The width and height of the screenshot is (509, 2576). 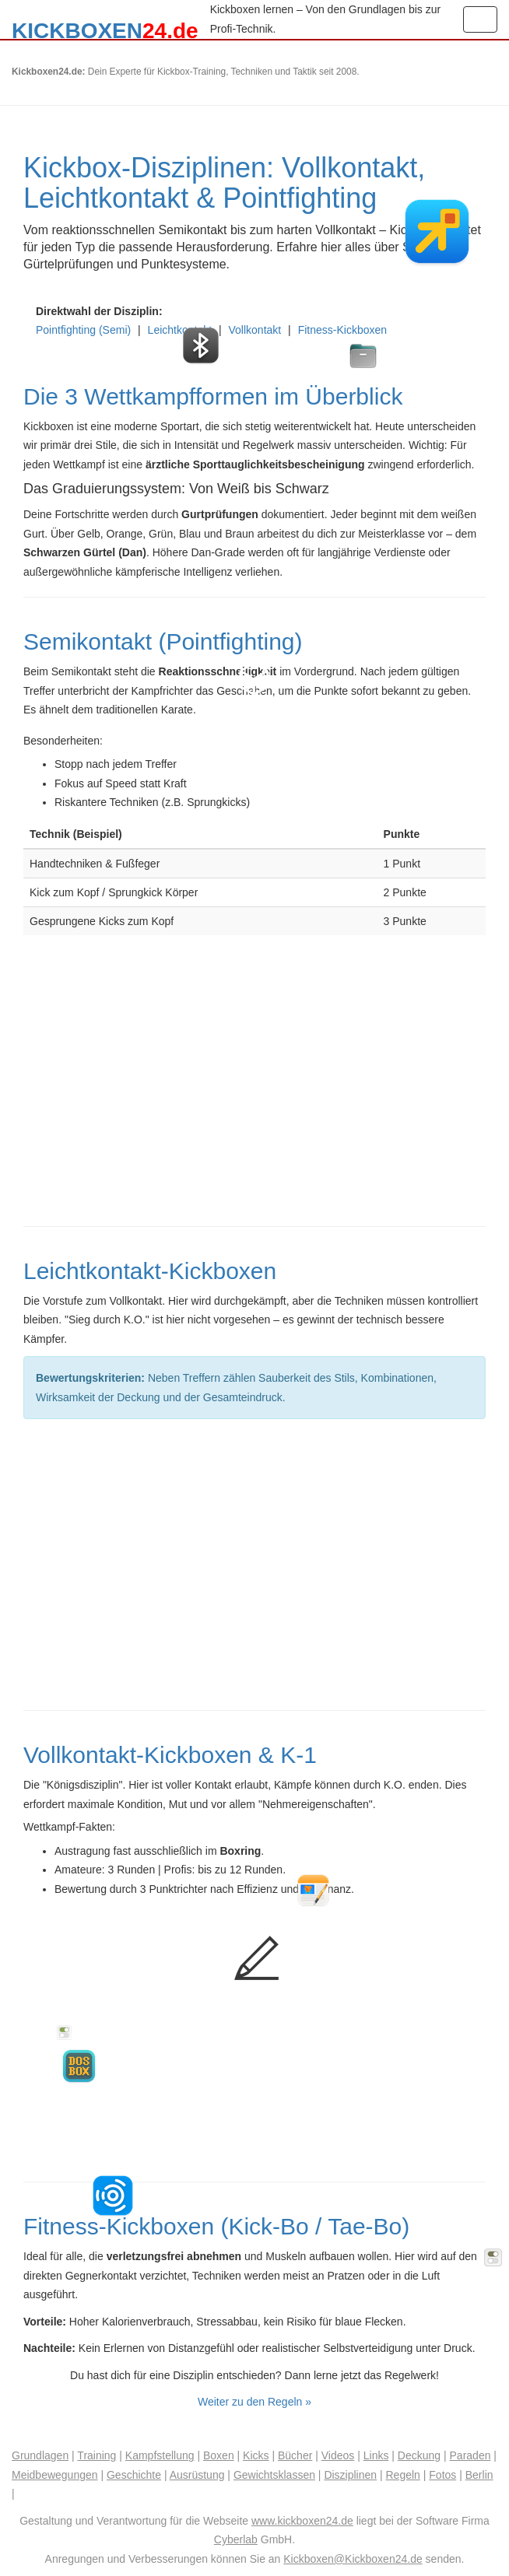 I want to click on launch DOSBox emulator to run classic DOS games and software, so click(x=79, y=2066).